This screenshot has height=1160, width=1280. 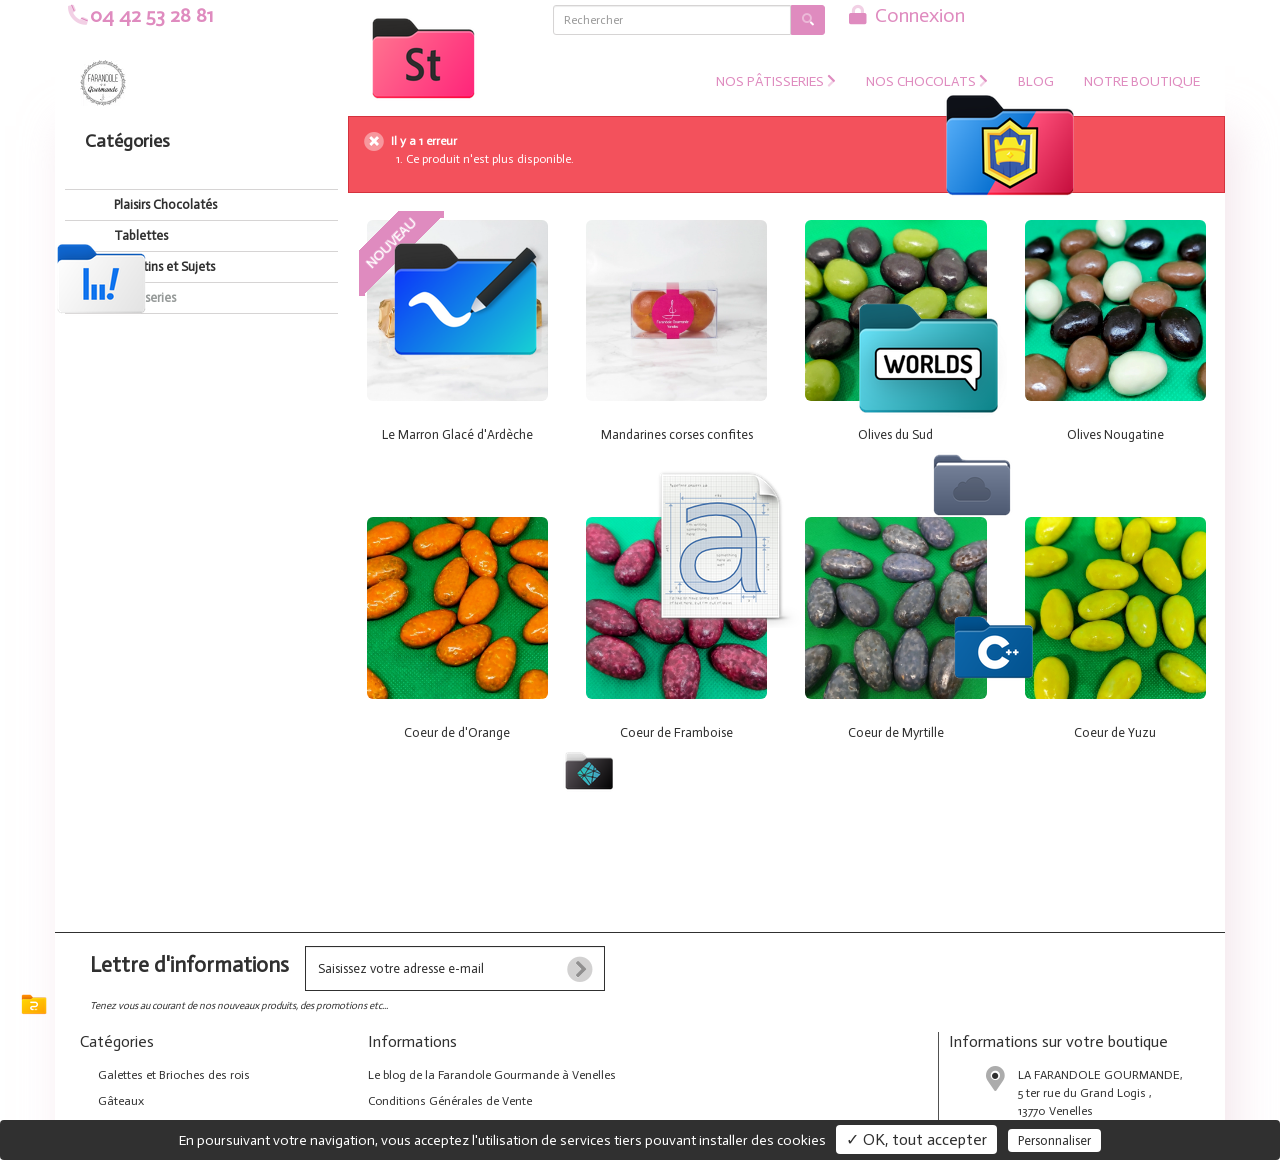 I want to click on open wondershare edrawproj project files folder, so click(x=34, y=1005).